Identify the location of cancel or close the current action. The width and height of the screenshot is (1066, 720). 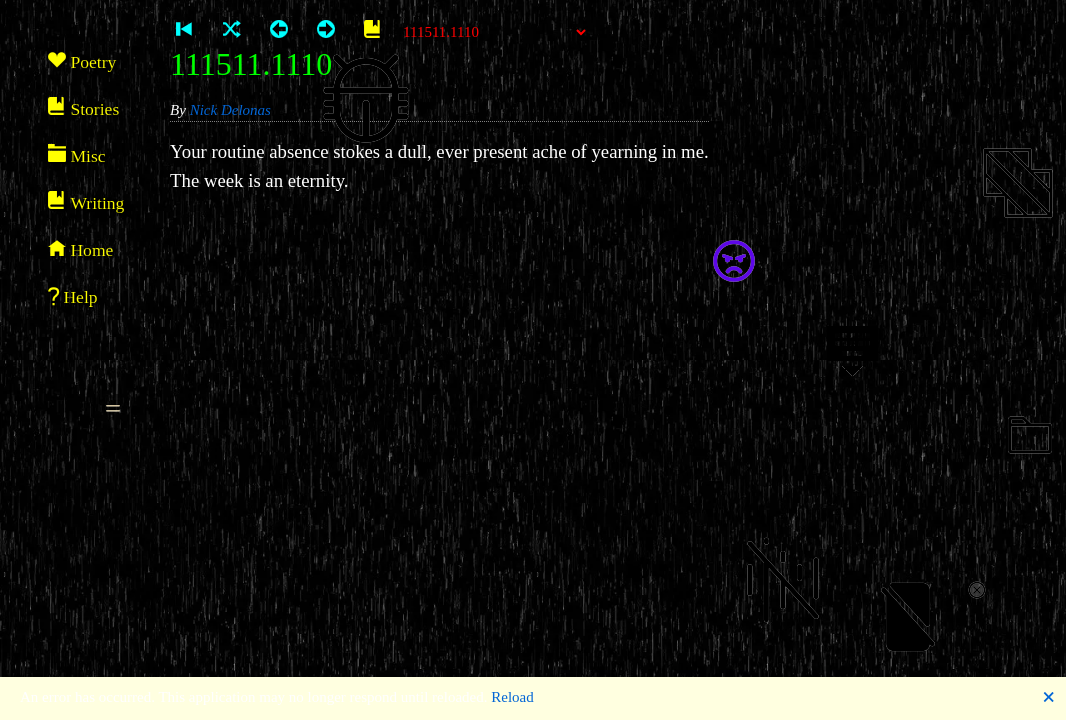
(977, 590).